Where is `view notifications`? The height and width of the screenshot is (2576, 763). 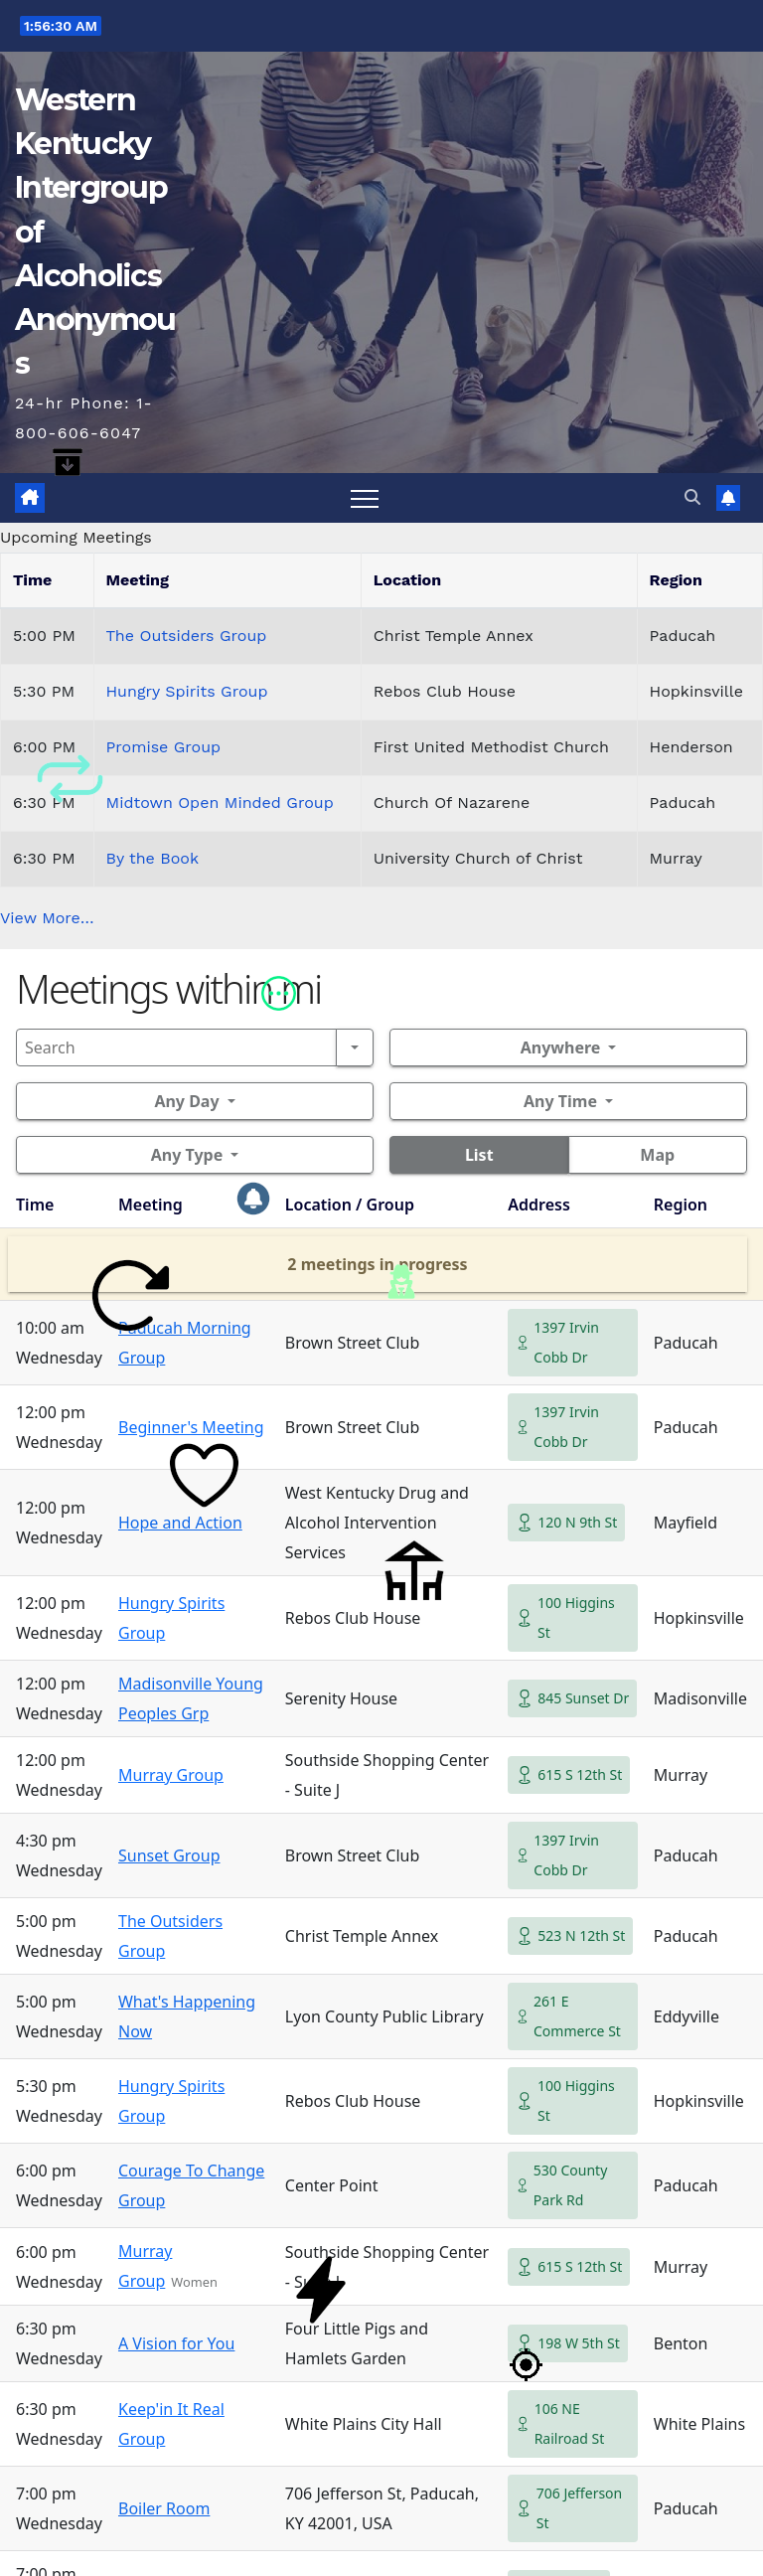 view notifications is located at coordinates (253, 1199).